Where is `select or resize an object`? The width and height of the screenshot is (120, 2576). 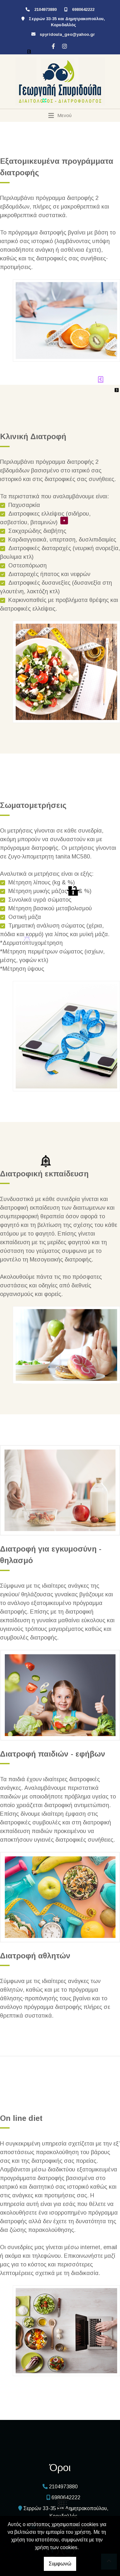 select or resize an object is located at coordinates (44, 100).